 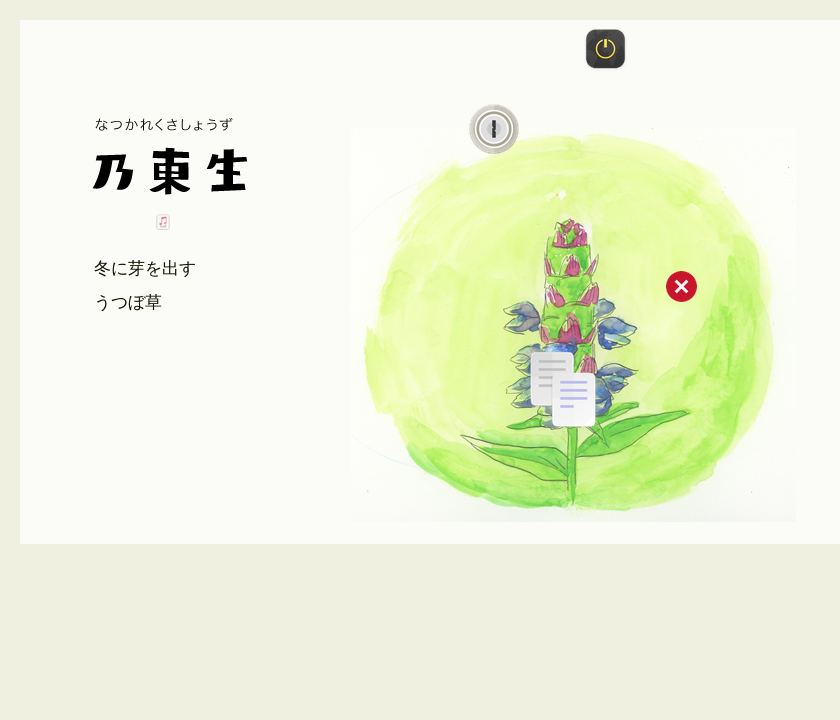 What do you see at coordinates (681, 286) in the screenshot?
I see `close the current dialog or modal window` at bounding box center [681, 286].